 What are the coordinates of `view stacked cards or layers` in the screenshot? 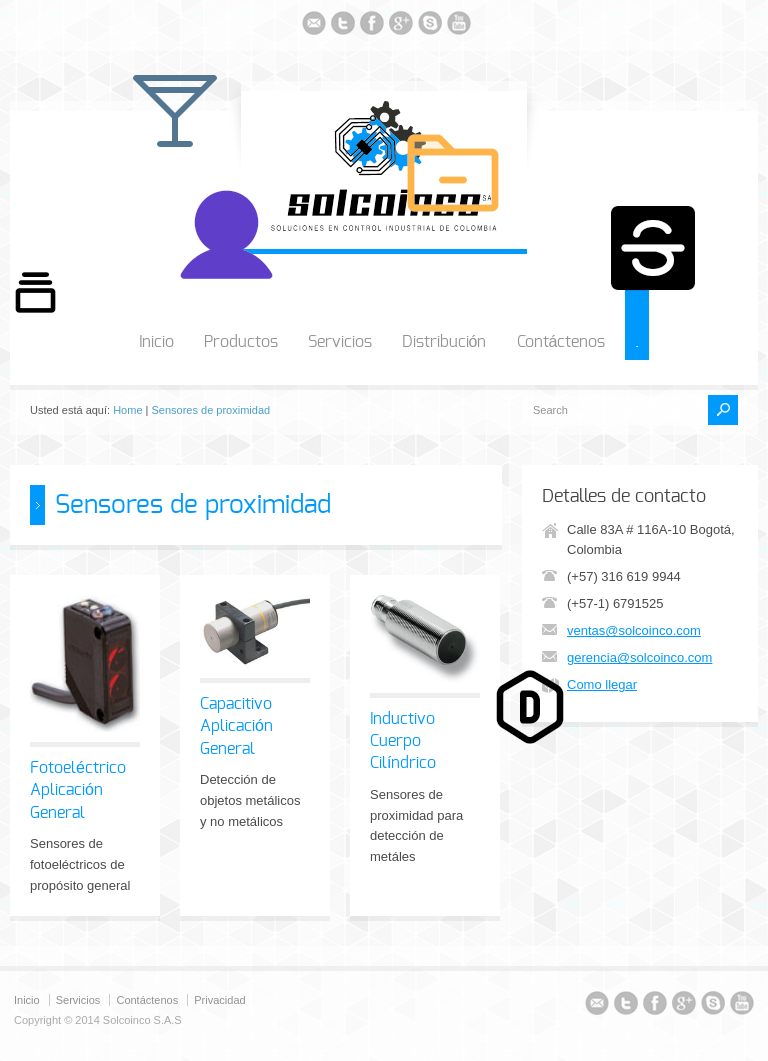 It's located at (35, 294).